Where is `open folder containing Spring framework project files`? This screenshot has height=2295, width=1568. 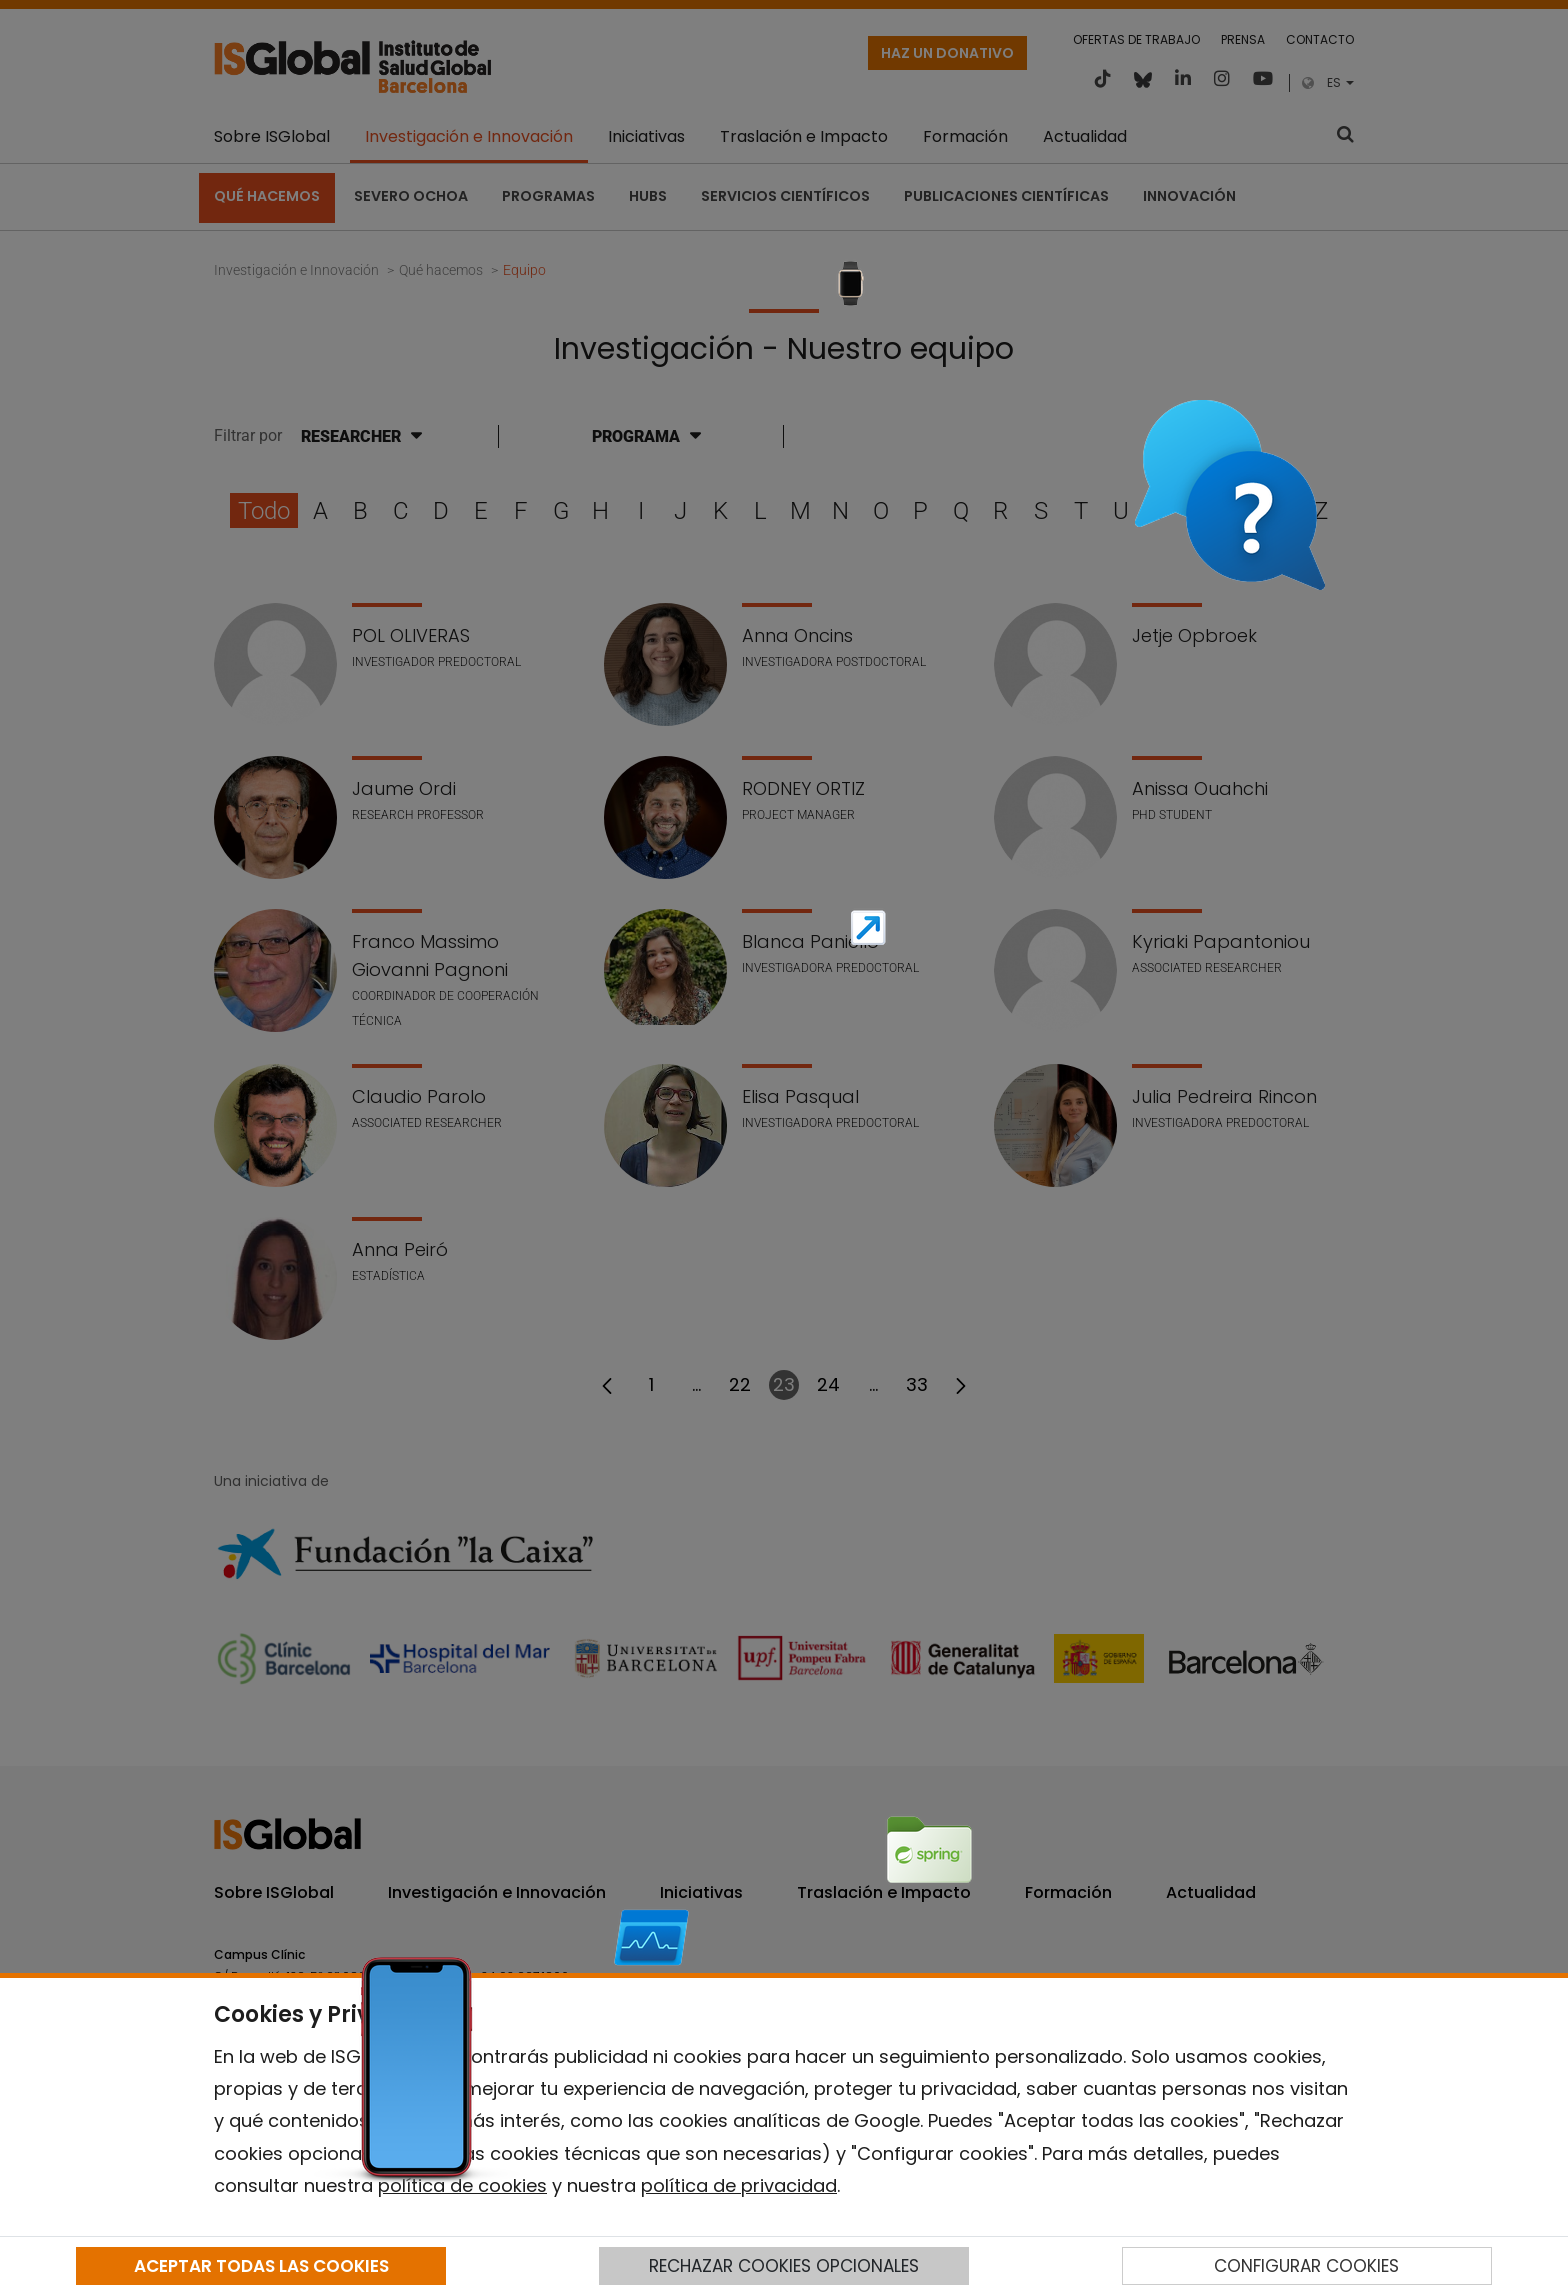
open folder containing Spring framework project files is located at coordinates (929, 1852).